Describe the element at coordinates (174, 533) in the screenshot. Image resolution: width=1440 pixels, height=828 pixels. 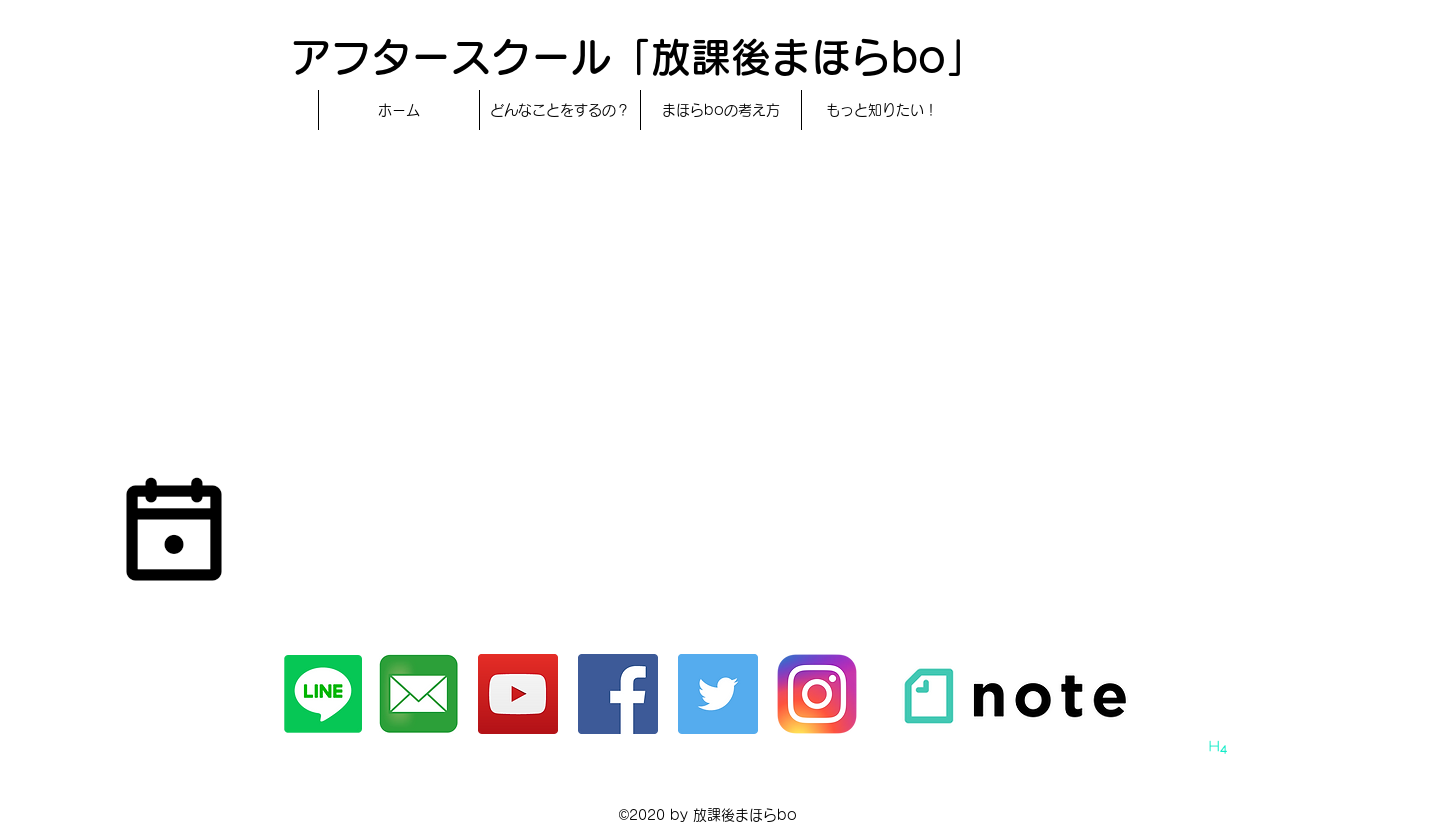
I see `indicates an event or reminder on today's date` at that location.